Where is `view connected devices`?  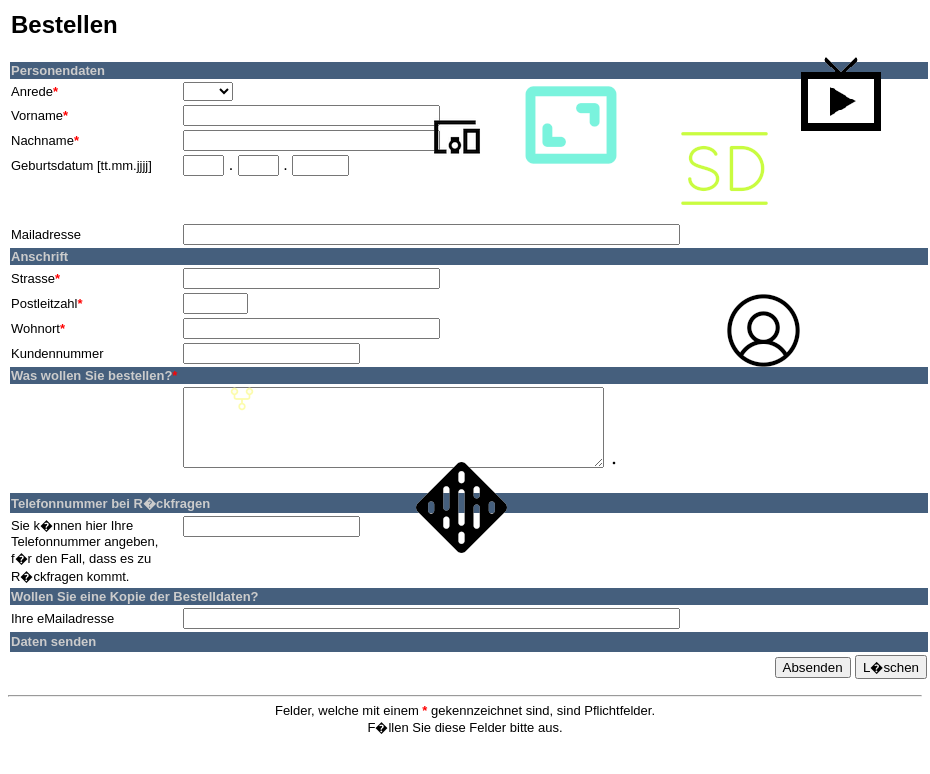
view connected devices is located at coordinates (457, 137).